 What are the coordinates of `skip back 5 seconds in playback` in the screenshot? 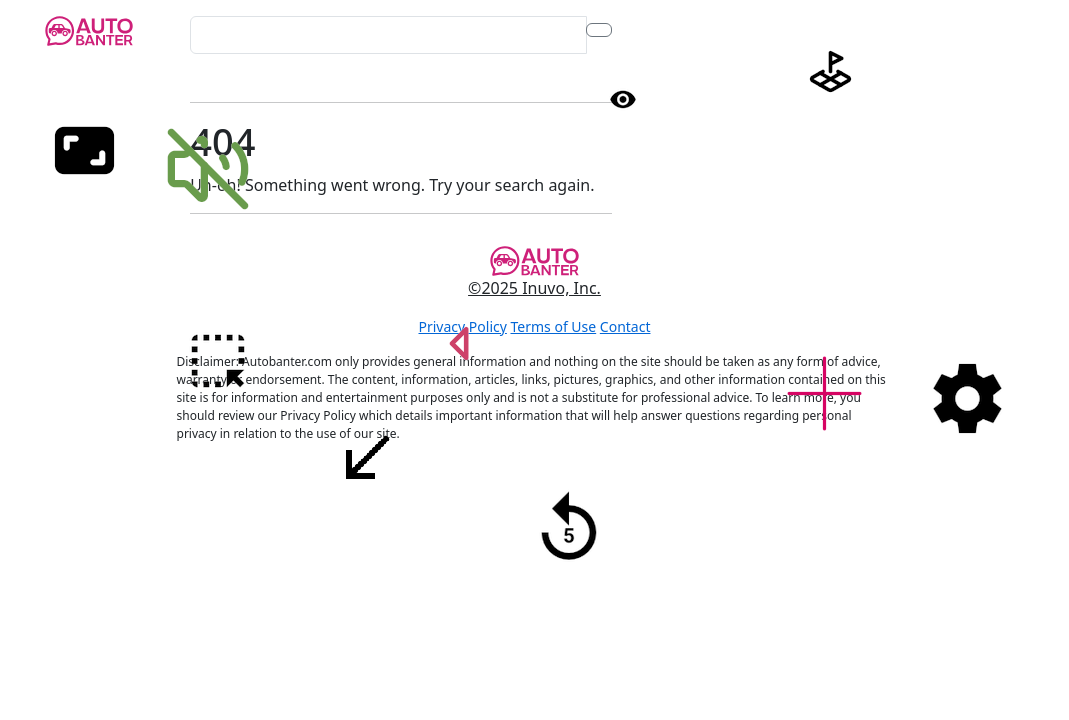 It's located at (569, 529).